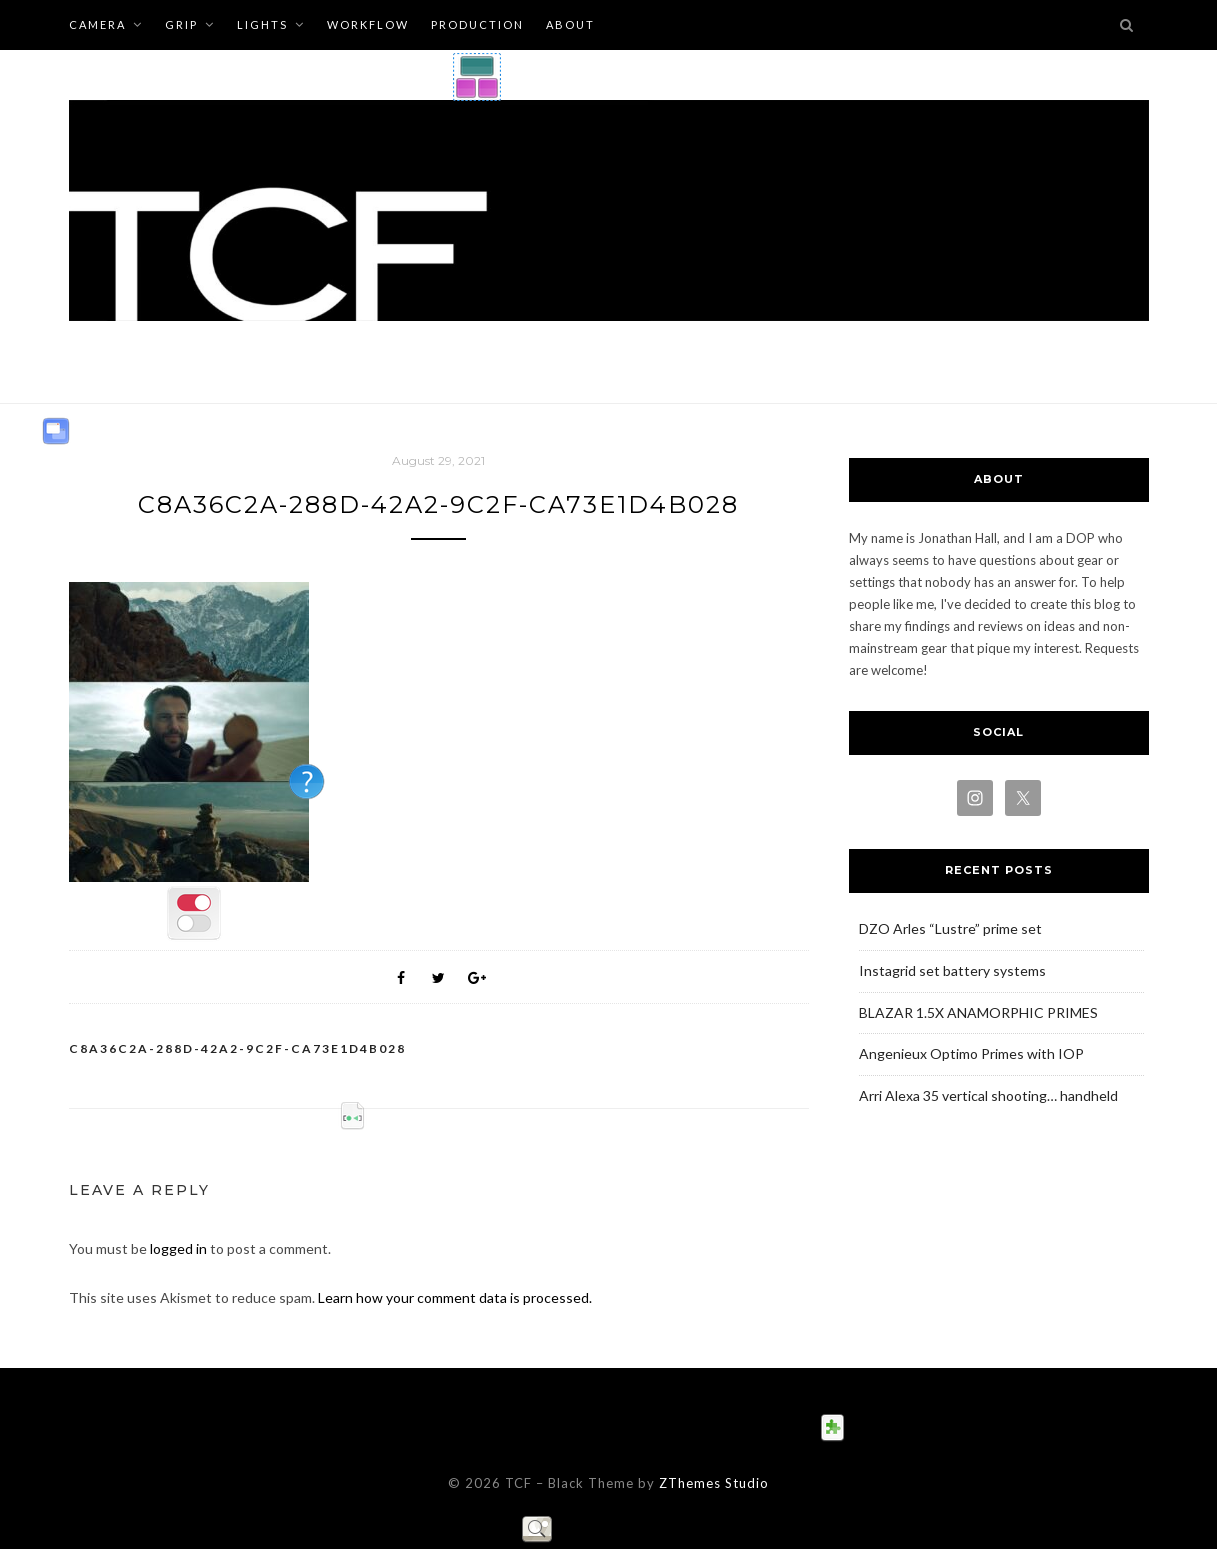 The width and height of the screenshot is (1217, 1549). I want to click on open eye of gnome image viewer, so click(537, 1529).